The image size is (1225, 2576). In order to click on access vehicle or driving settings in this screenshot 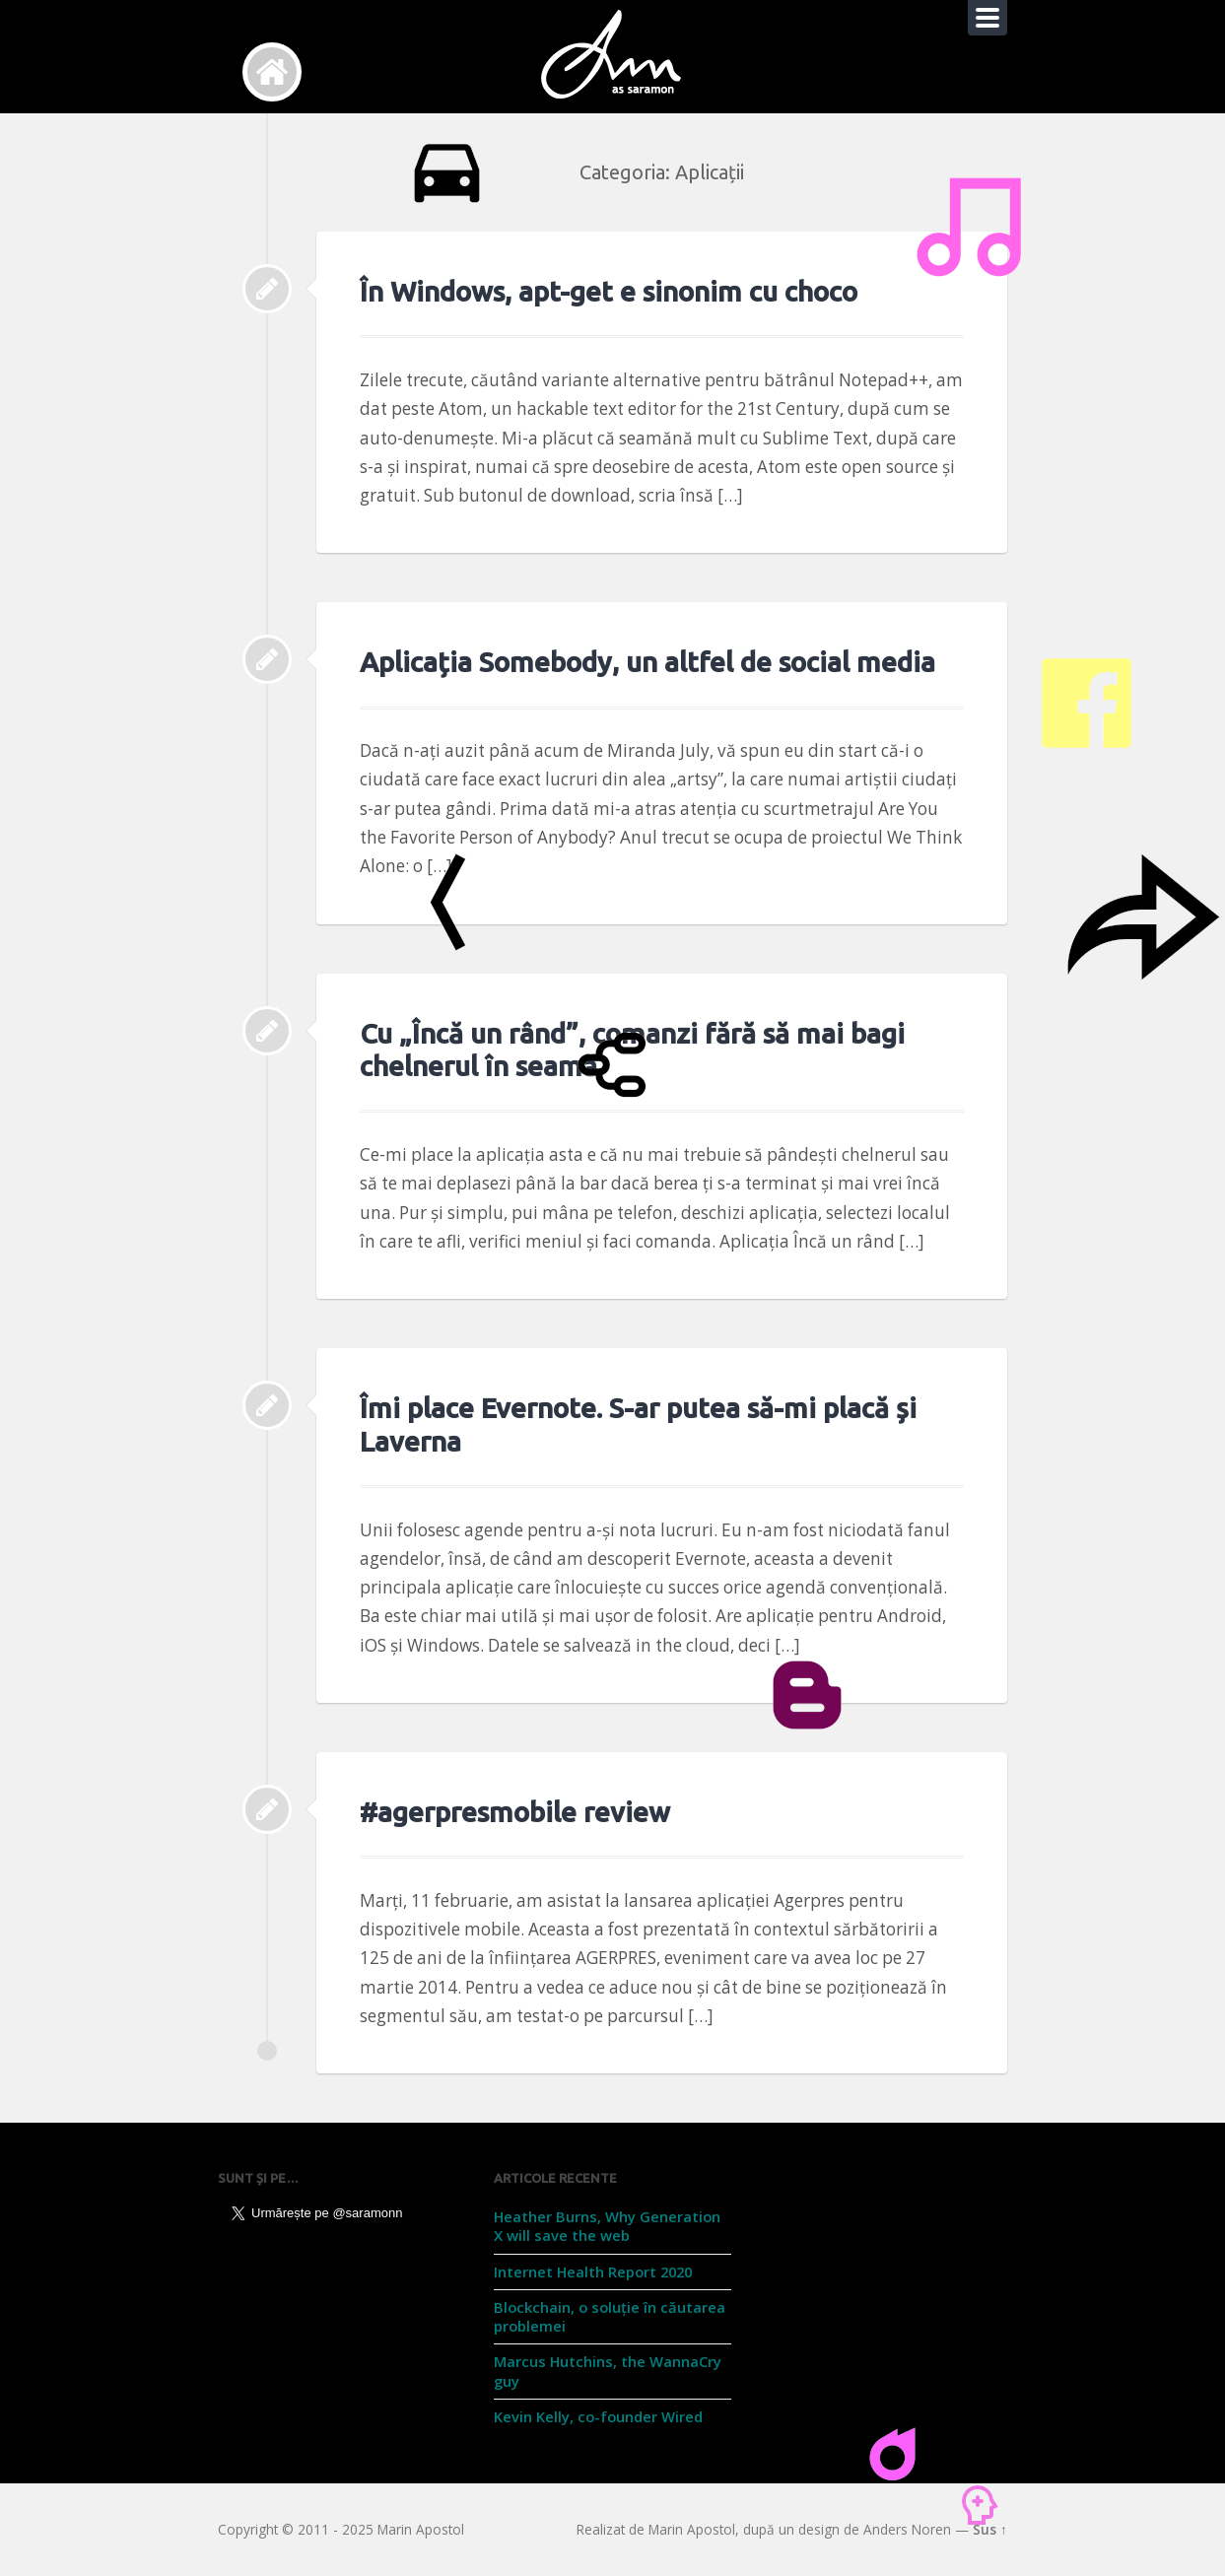, I will do `click(446, 169)`.